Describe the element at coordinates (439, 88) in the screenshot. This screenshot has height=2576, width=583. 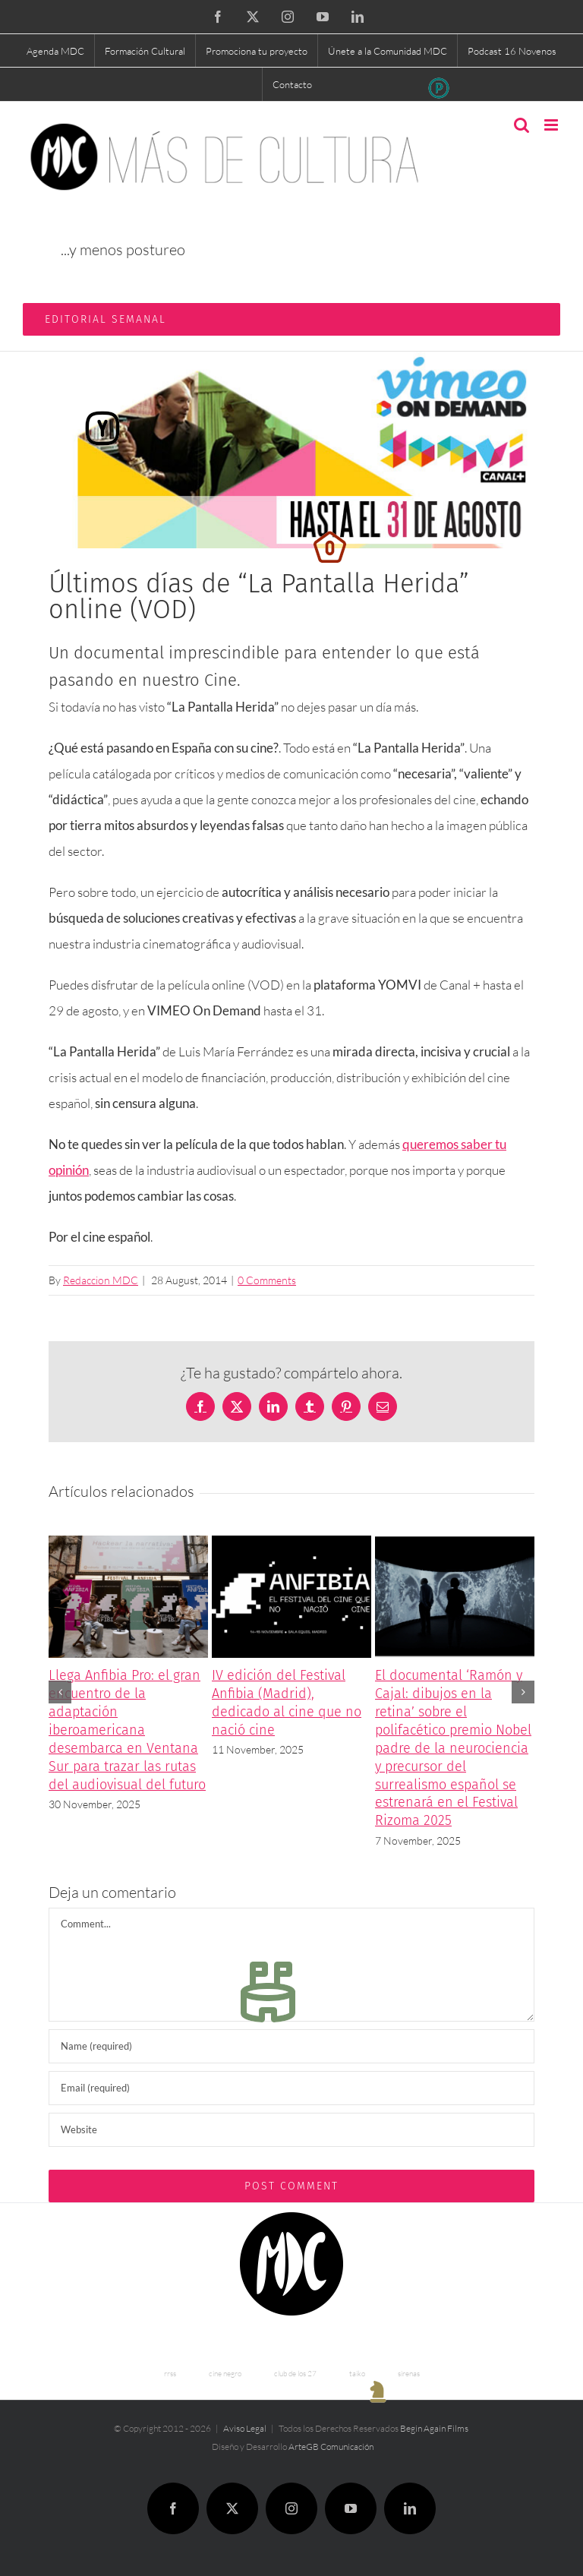
I see `dry clean with perchloroethylene solvent` at that location.